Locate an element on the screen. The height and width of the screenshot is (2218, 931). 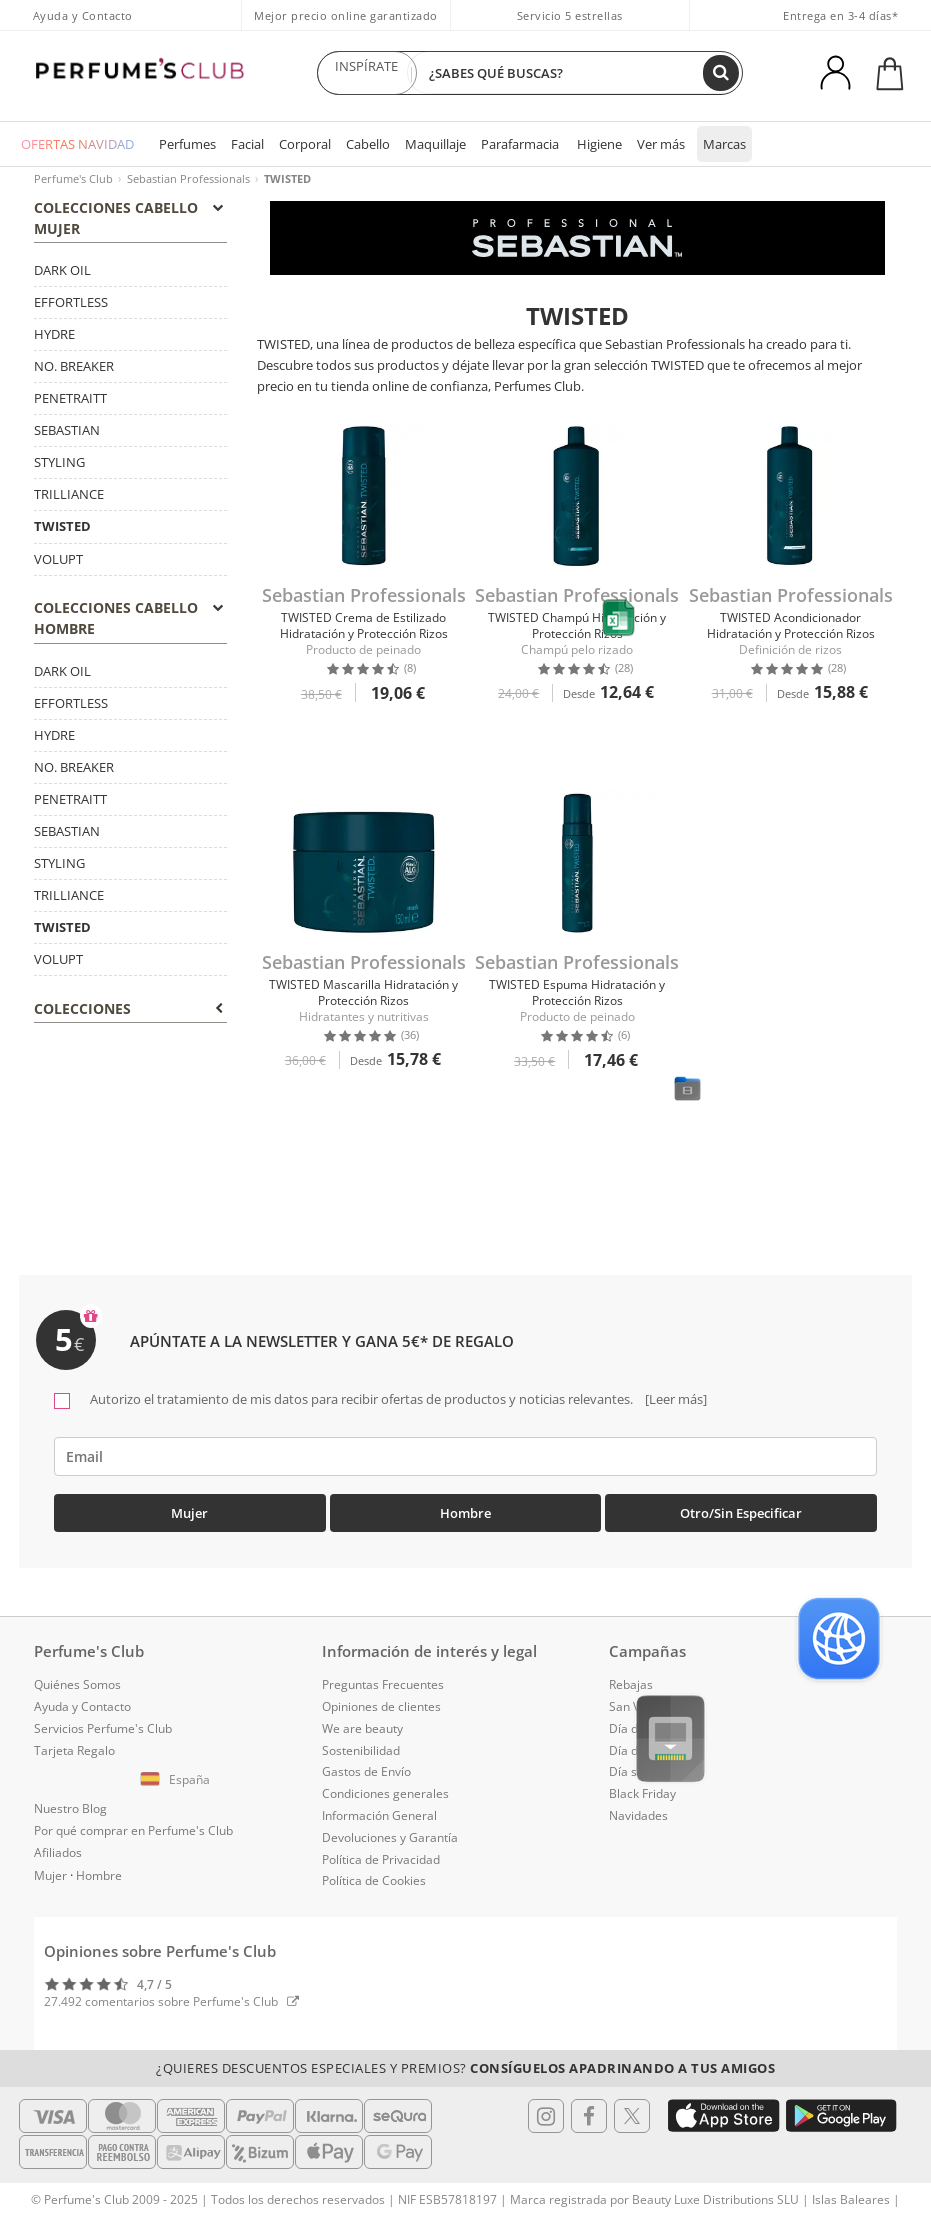
manage web apps and browser-based applications is located at coordinates (839, 1640).